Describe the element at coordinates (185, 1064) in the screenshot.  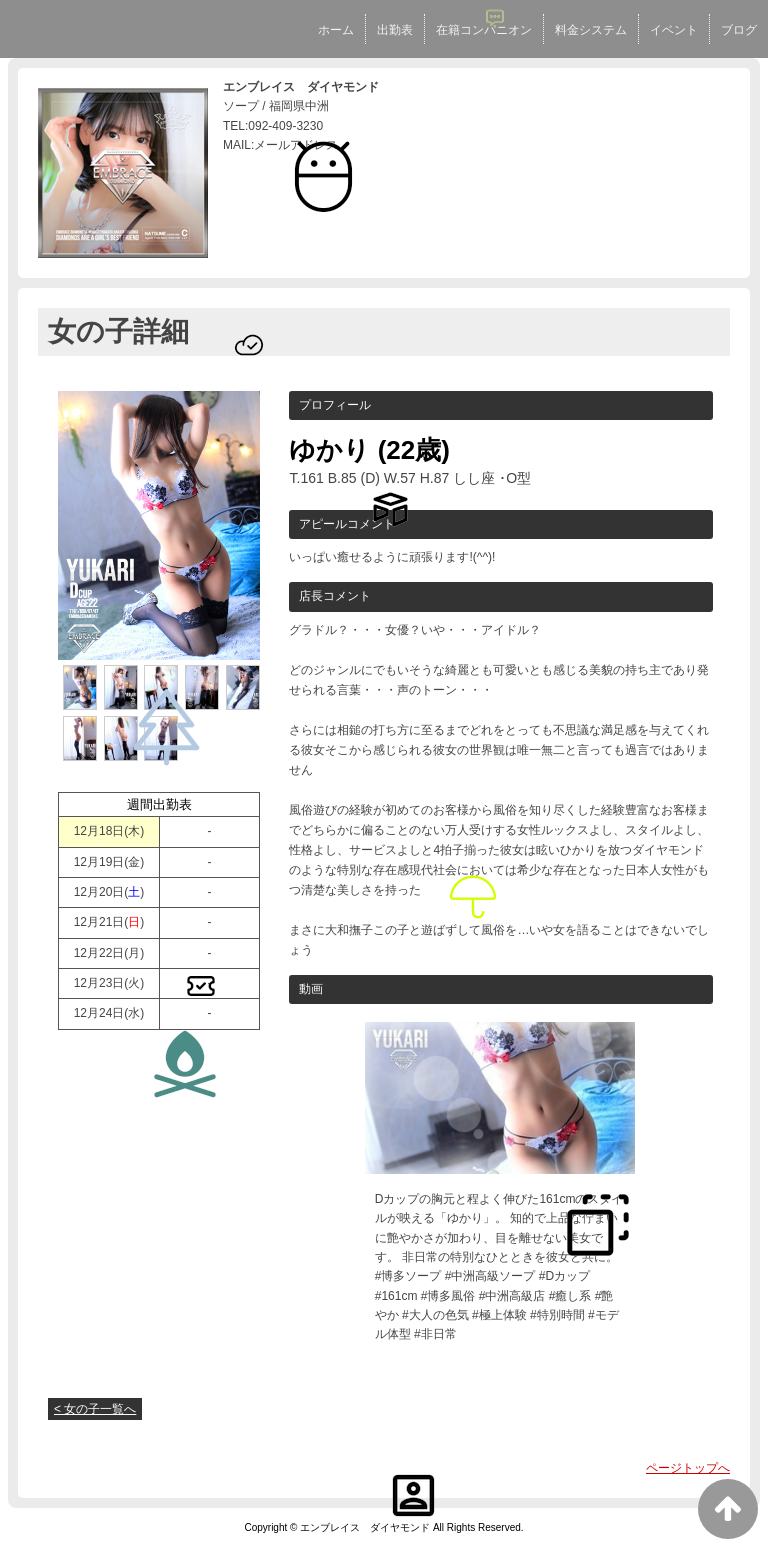
I see `access outdoor or camping-related features` at that location.